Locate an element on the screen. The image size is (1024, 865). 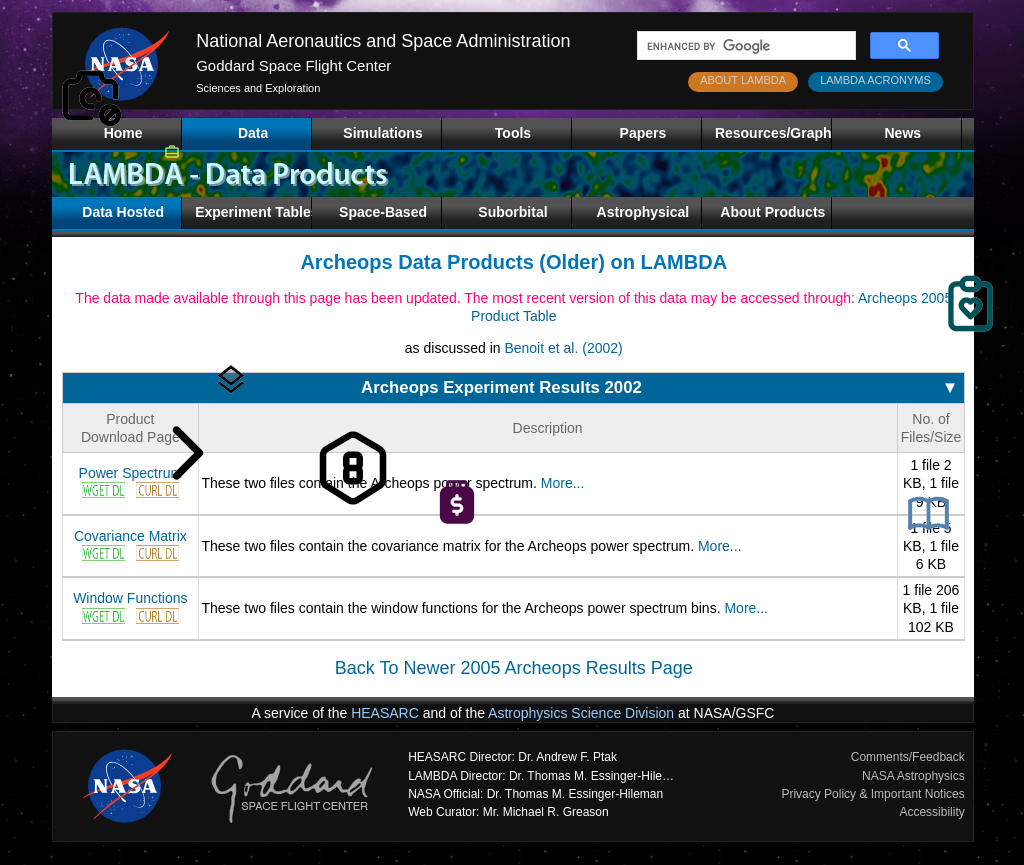
open library or reading list is located at coordinates (928, 513).